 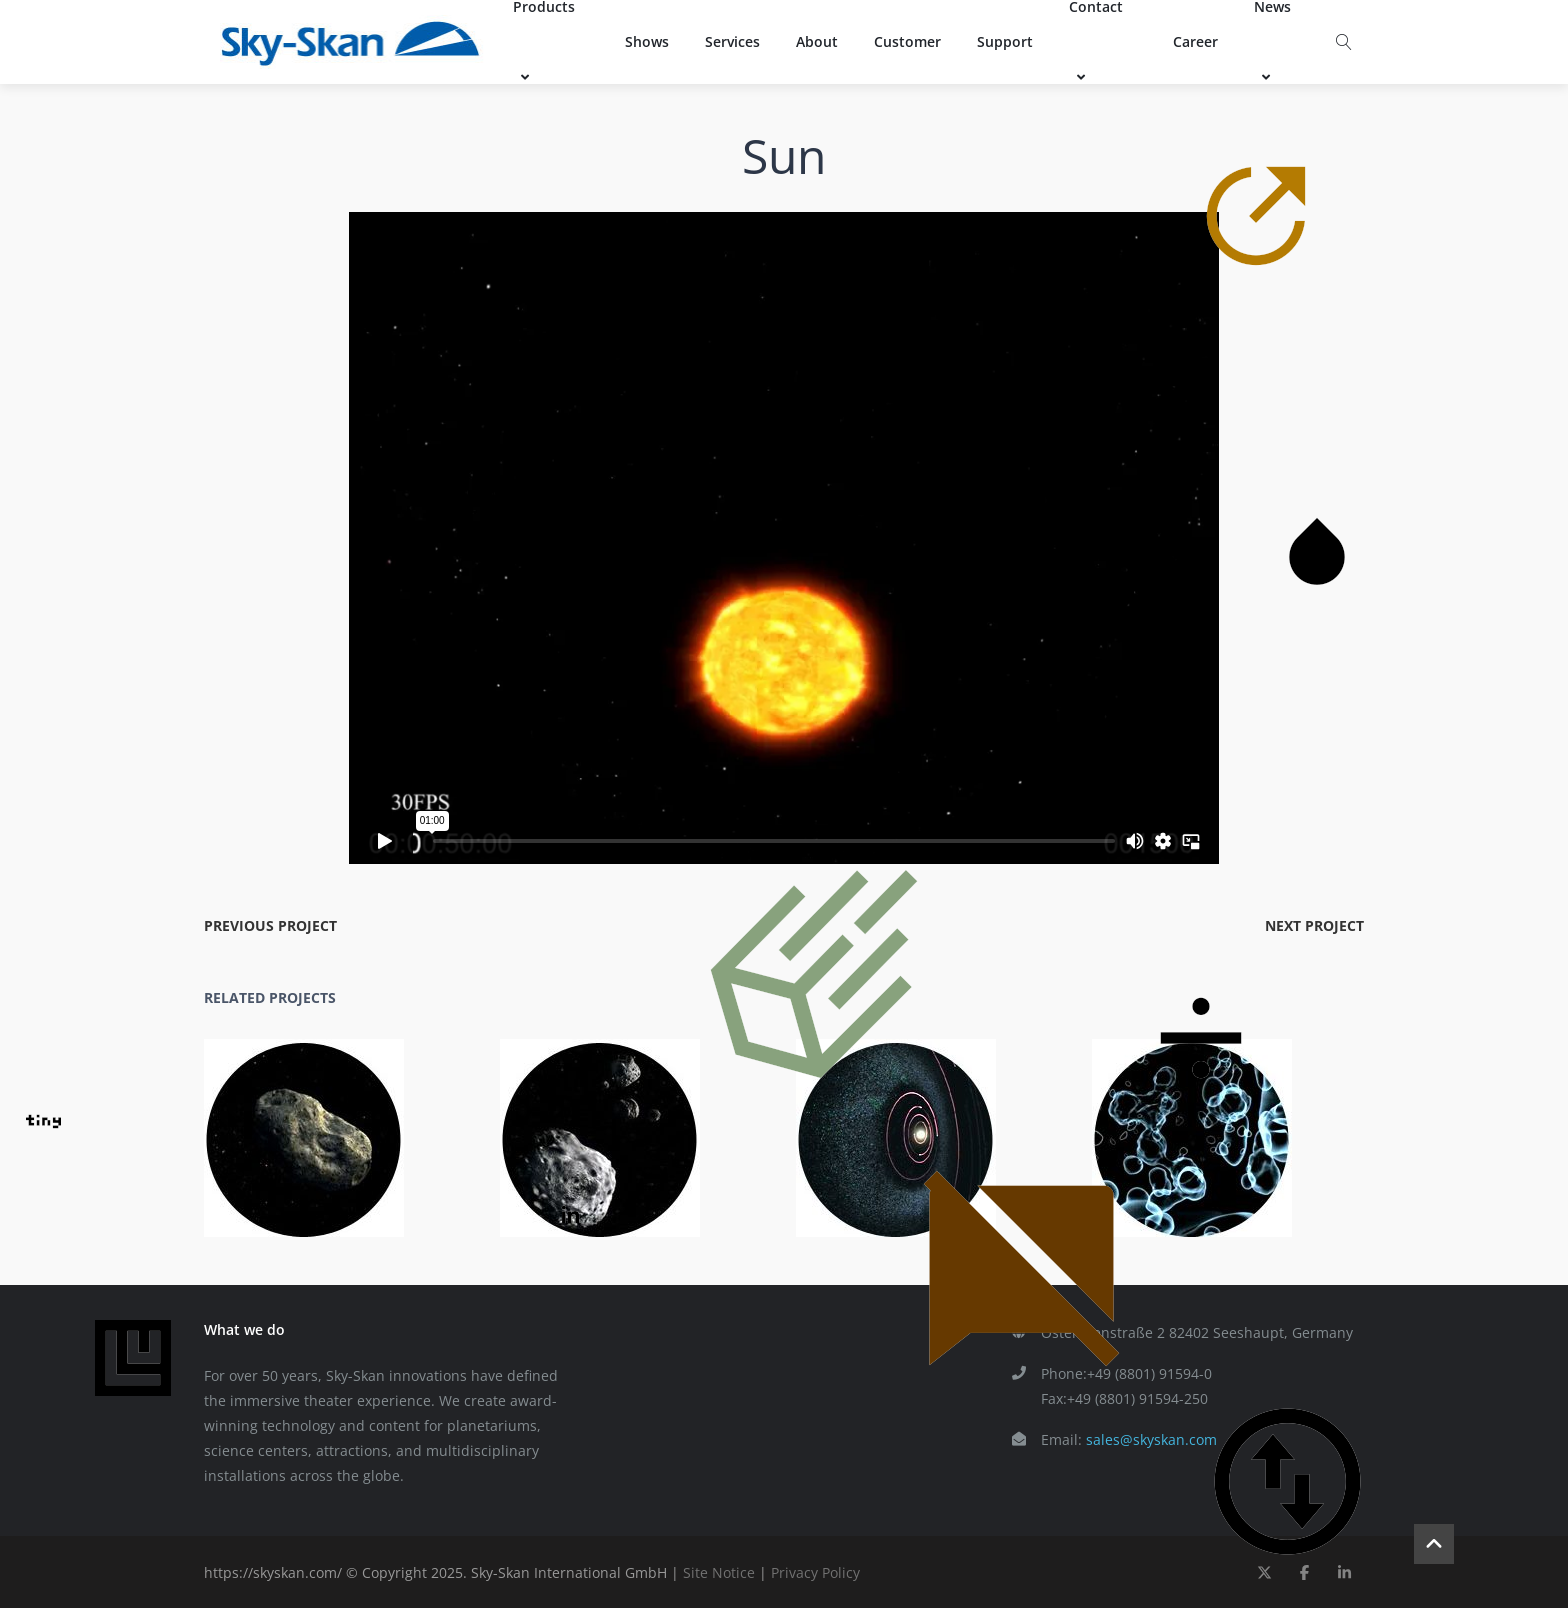 What do you see at coordinates (1021, 1268) in the screenshot?
I see `mute or disable chat notifications` at bounding box center [1021, 1268].